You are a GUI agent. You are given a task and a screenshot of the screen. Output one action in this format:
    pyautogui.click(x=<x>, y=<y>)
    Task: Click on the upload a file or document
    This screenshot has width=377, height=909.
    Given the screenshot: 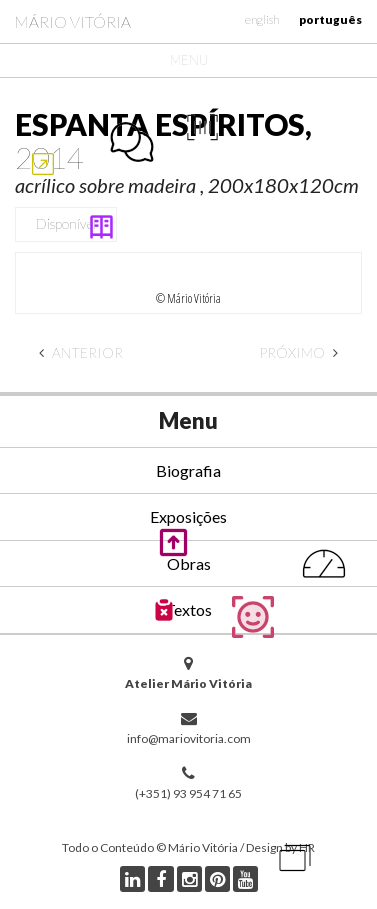 What is the action you would take?
    pyautogui.click(x=173, y=542)
    